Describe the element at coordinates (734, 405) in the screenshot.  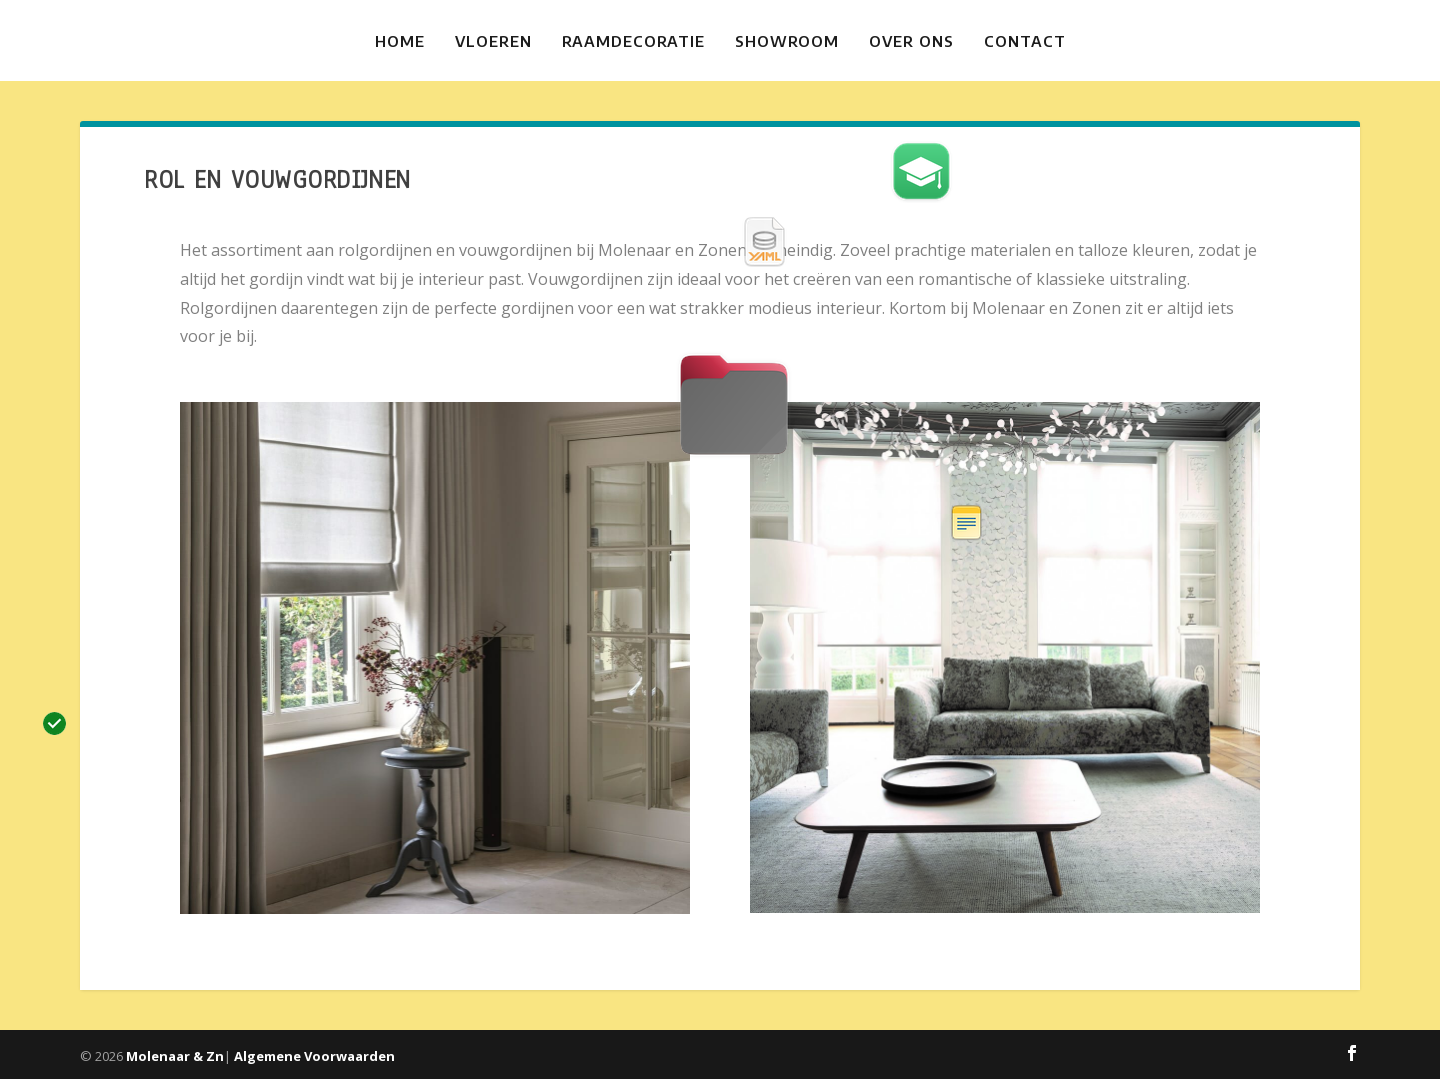
I see `open a folder to view its contents` at that location.